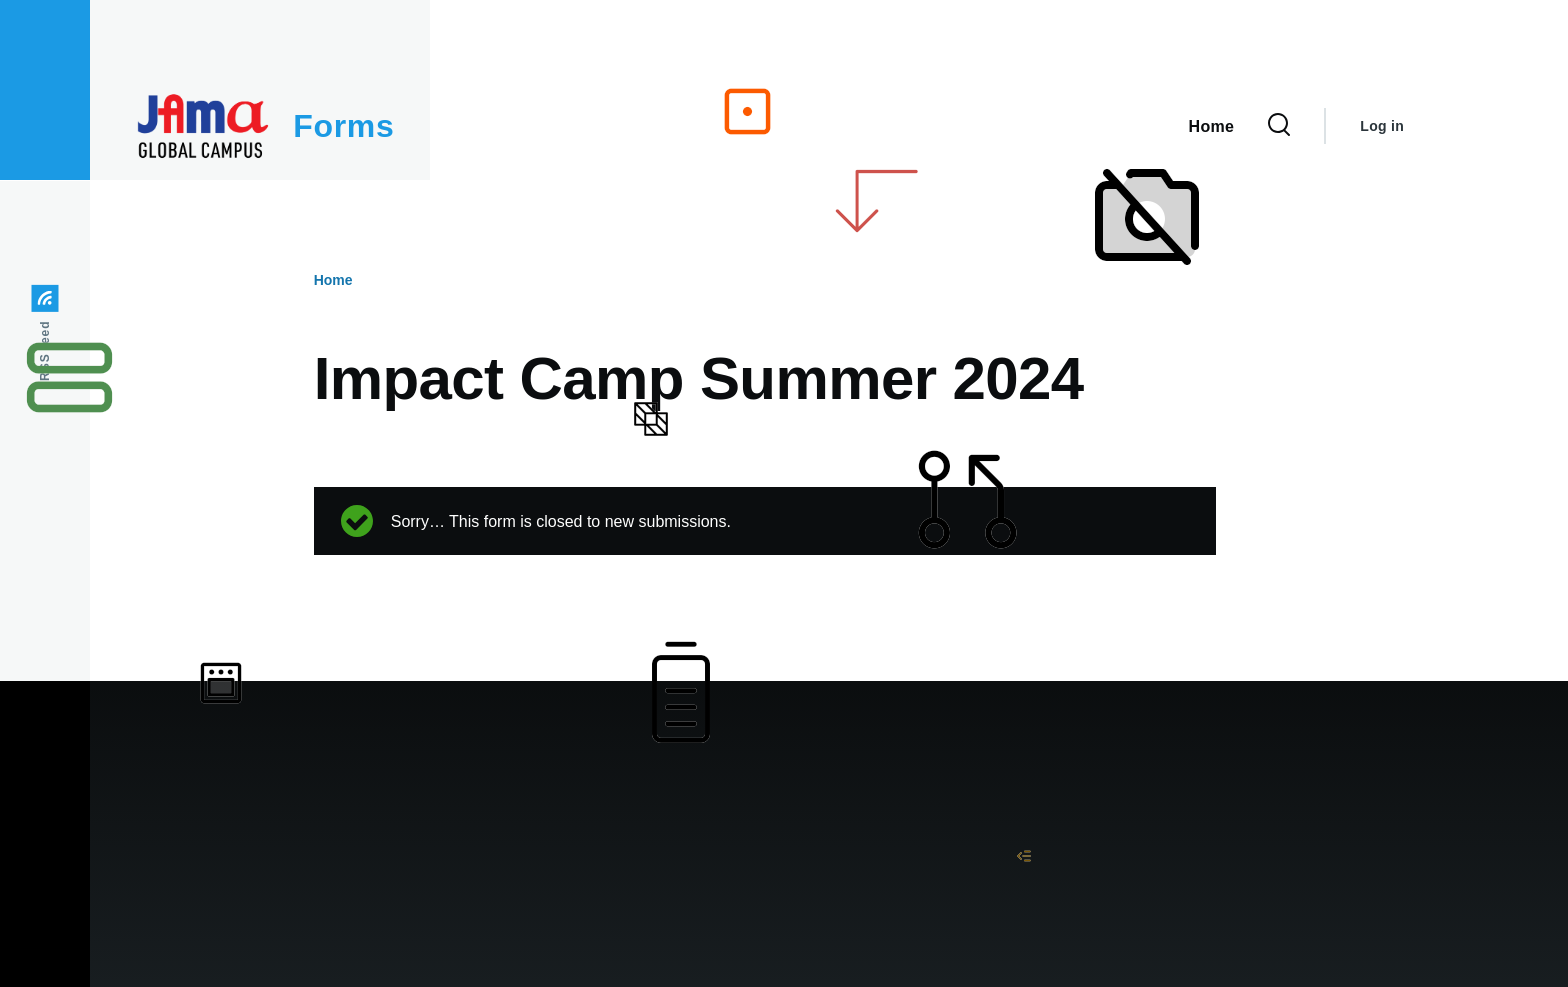 Image resolution: width=1568 pixels, height=987 pixels. Describe the element at coordinates (873, 194) in the screenshot. I see `go back and down in navigation` at that location.